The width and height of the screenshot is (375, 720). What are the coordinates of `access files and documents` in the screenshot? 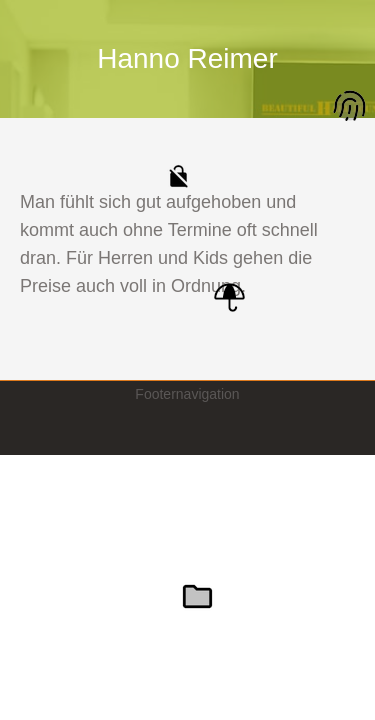 It's located at (197, 596).